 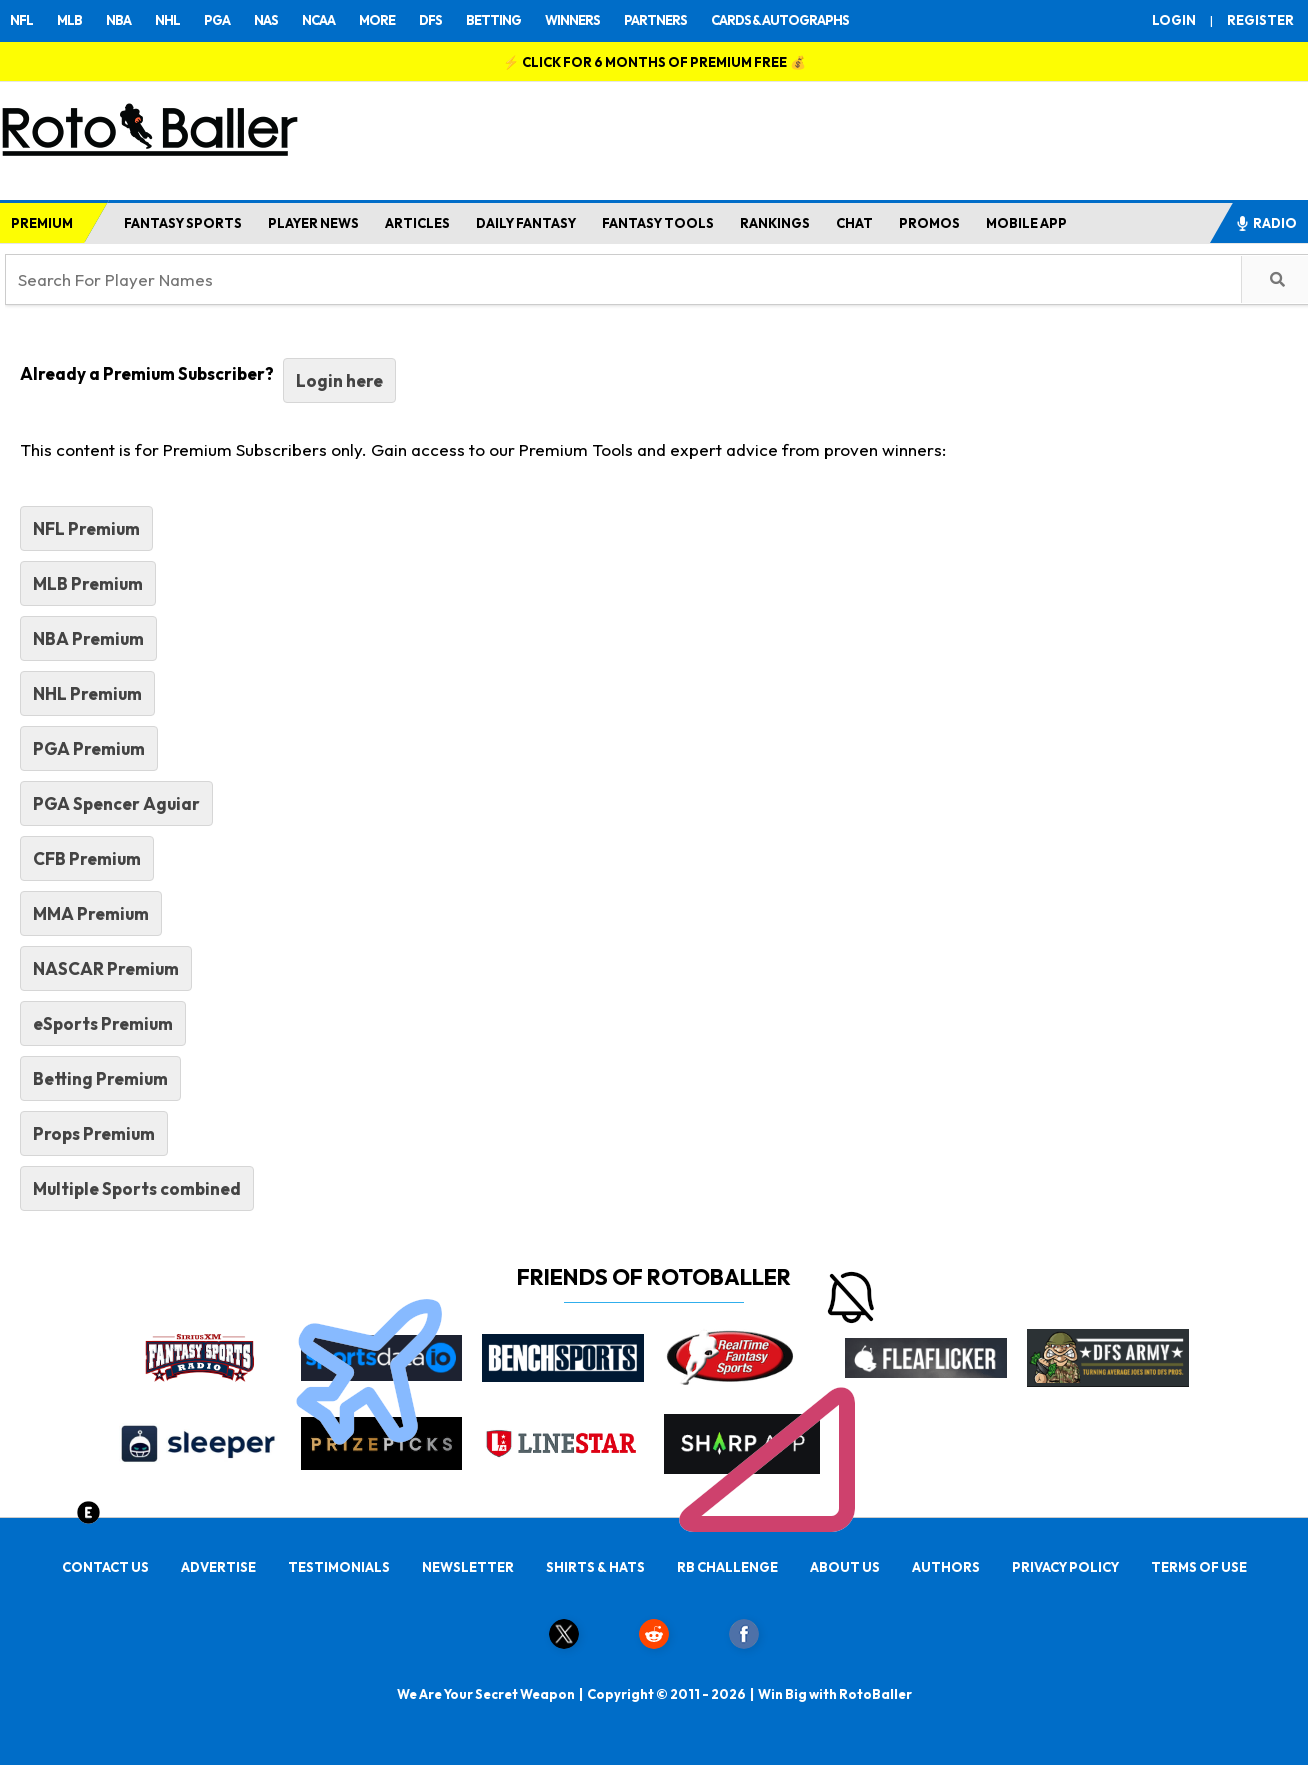 I want to click on indicates an "E" rating or category, so click(x=88, y=1512).